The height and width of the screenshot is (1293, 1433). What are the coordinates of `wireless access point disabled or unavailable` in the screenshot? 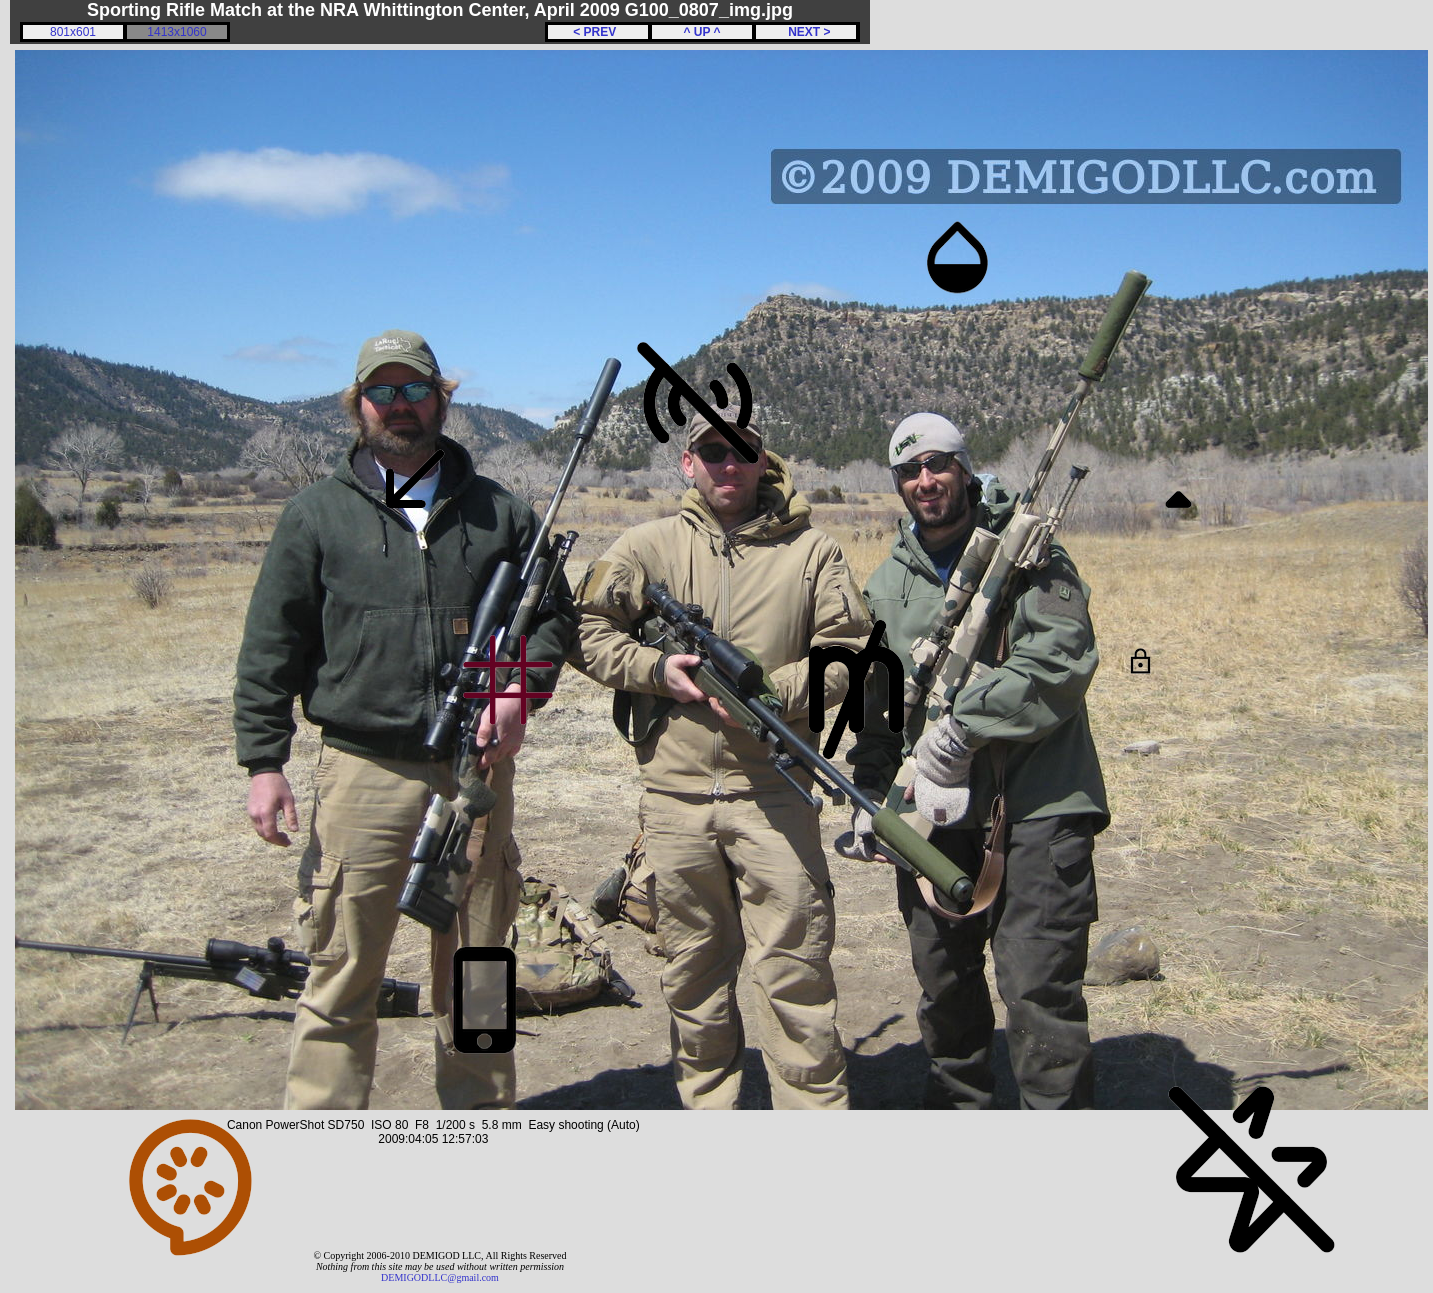 It's located at (698, 403).